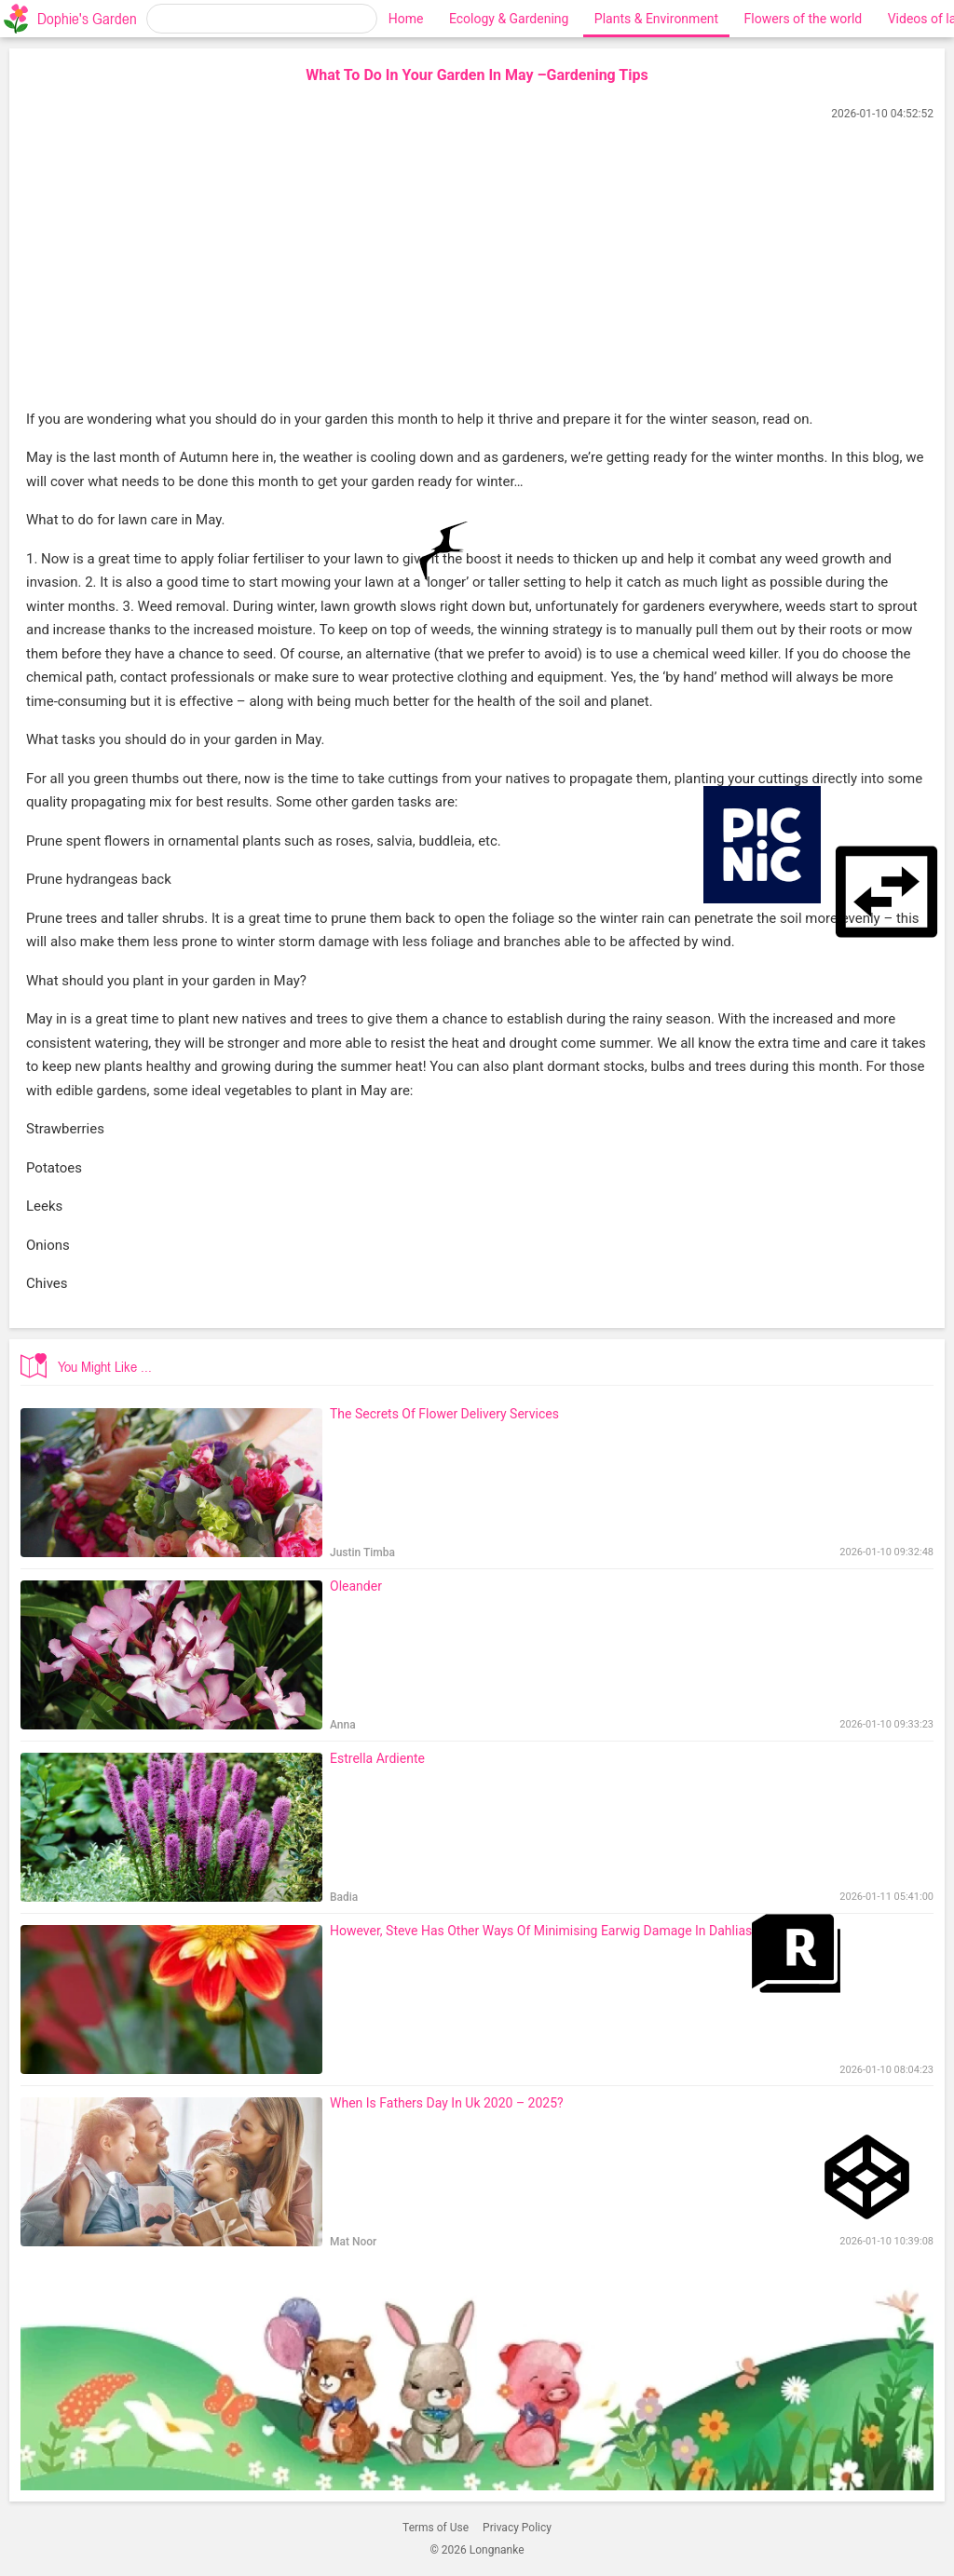 The width and height of the screenshot is (954, 2576). Describe the element at coordinates (886, 891) in the screenshot. I see `swap or exchange items` at that location.